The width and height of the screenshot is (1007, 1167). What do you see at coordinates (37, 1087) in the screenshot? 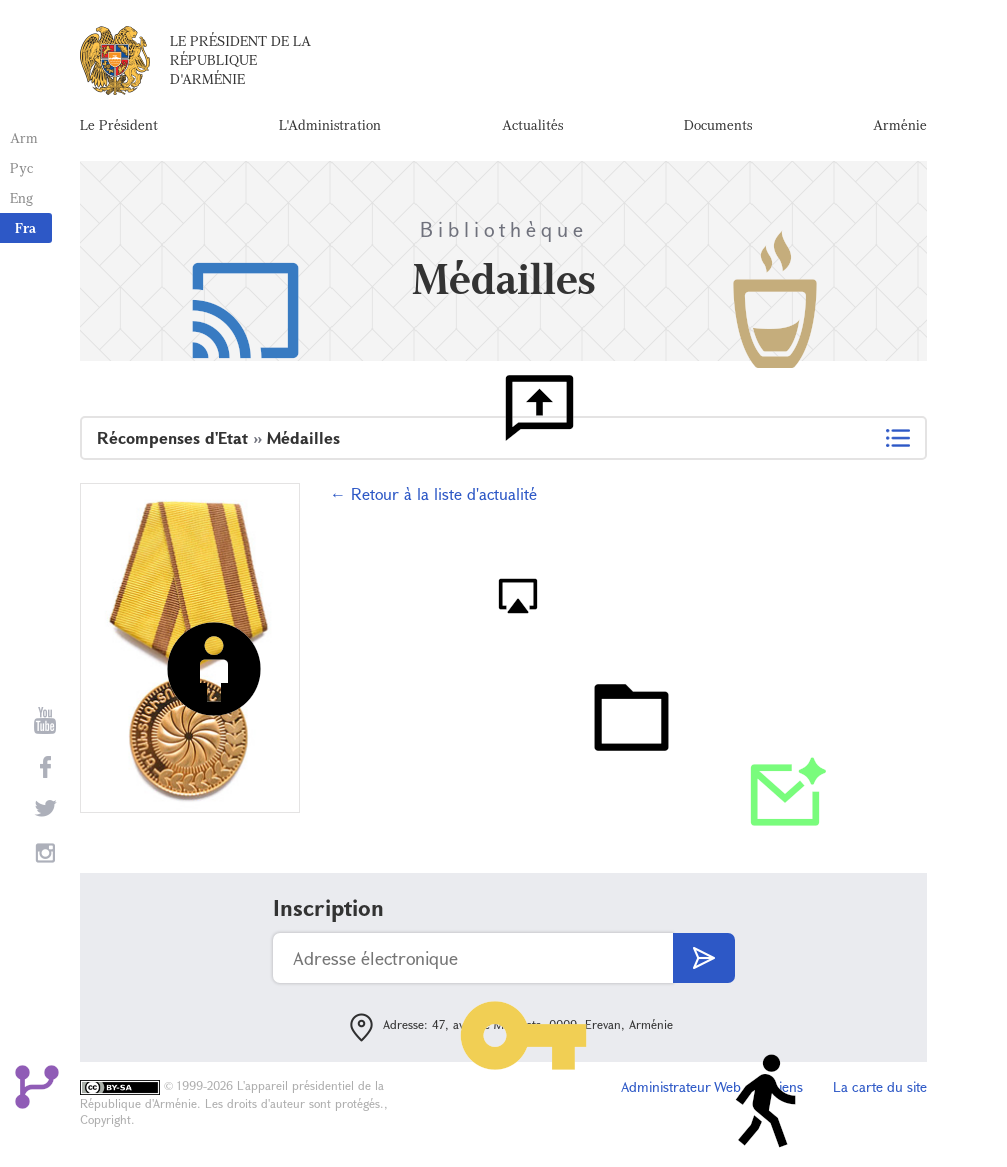
I see `view repository branches` at bounding box center [37, 1087].